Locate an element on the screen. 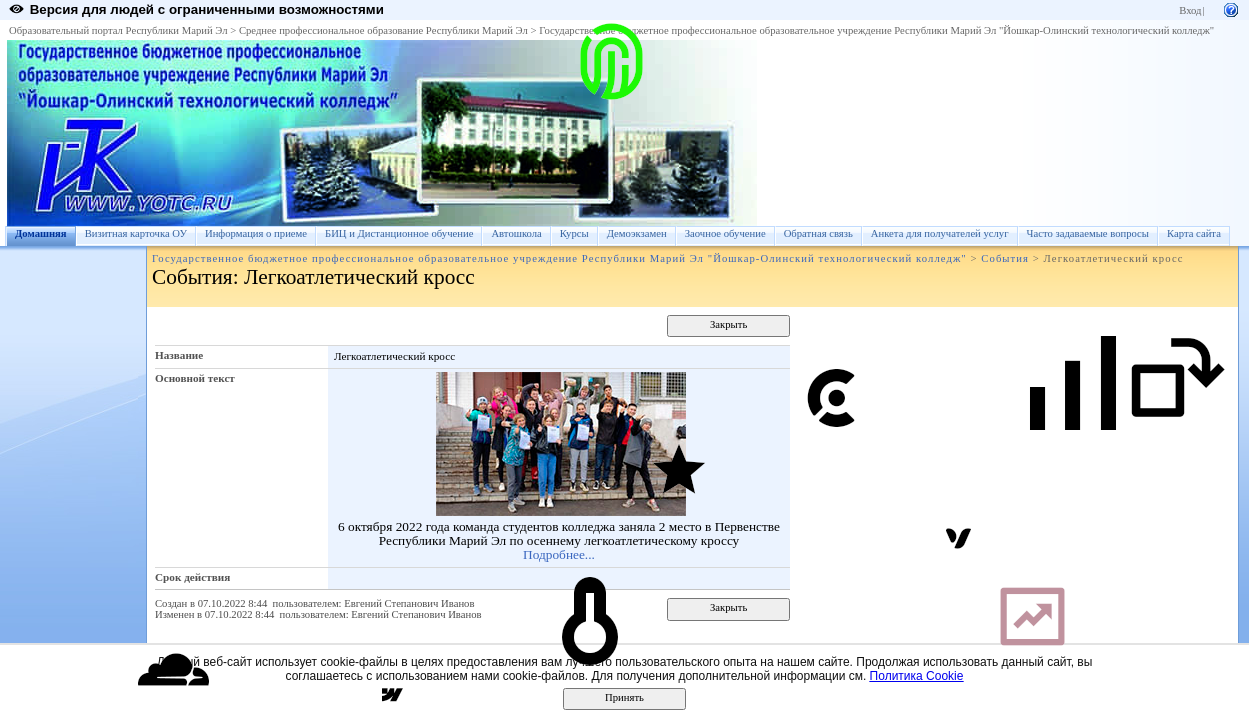 Image resolution: width=1249 pixels, height=720 pixels. cloudflare logo is located at coordinates (173, 669).